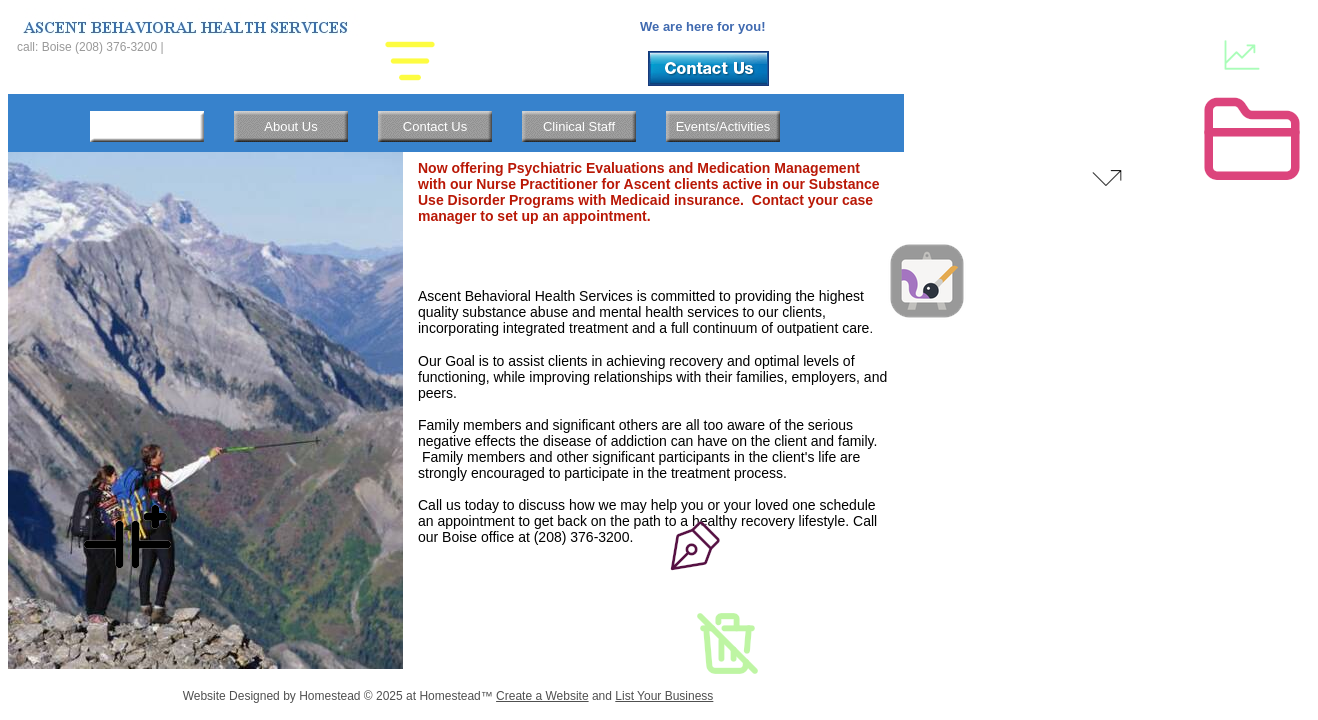 This screenshot has width=1318, height=720. What do you see at coordinates (127, 544) in the screenshot?
I see `polarized capacitor symbol in circuit diagrams` at bounding box center [127, 544].